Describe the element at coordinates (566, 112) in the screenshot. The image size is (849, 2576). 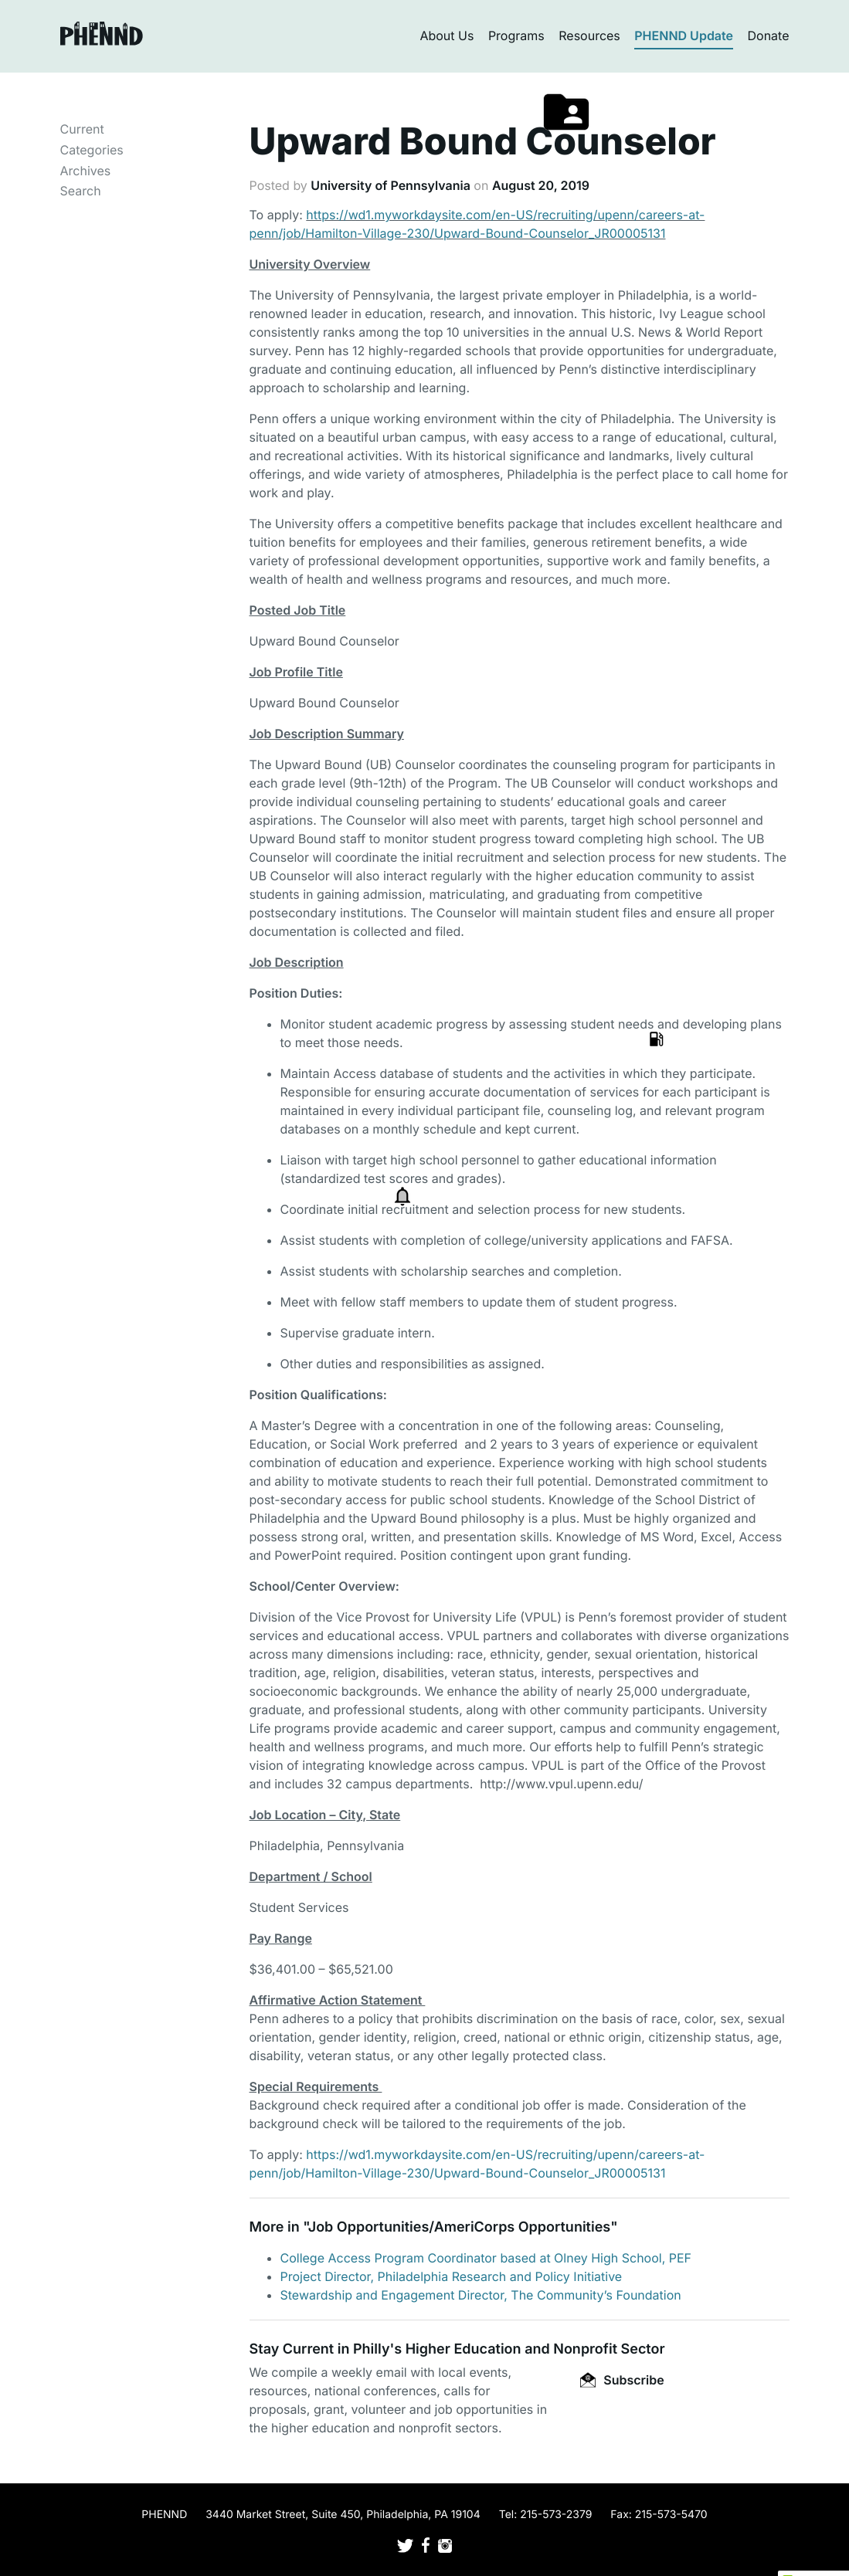
I see `open a shared folder` at that location.